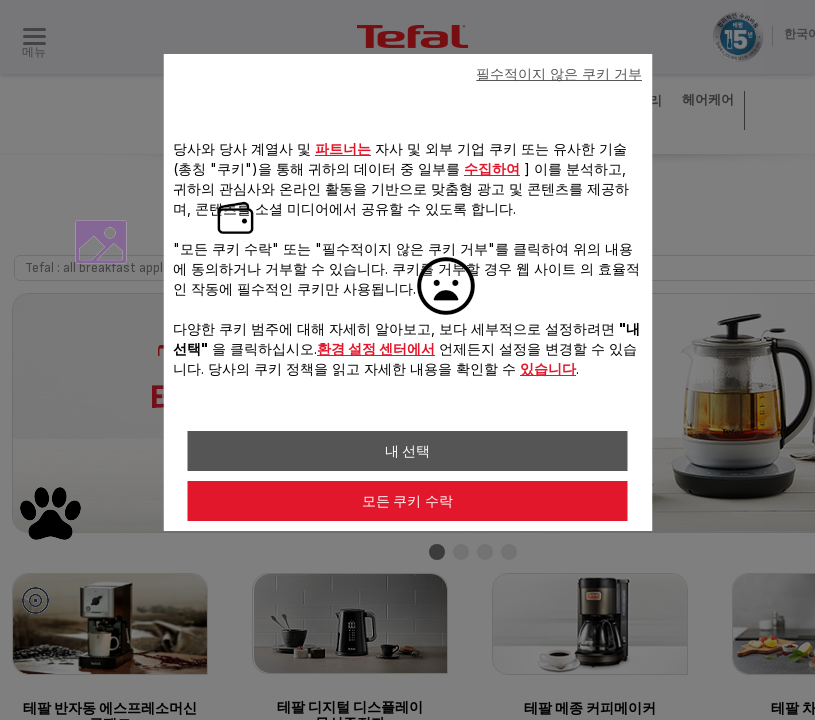  Describe the element at coordinates (446, 286) in the screenshot. I see `express disappointment or negative feedback` at that location.